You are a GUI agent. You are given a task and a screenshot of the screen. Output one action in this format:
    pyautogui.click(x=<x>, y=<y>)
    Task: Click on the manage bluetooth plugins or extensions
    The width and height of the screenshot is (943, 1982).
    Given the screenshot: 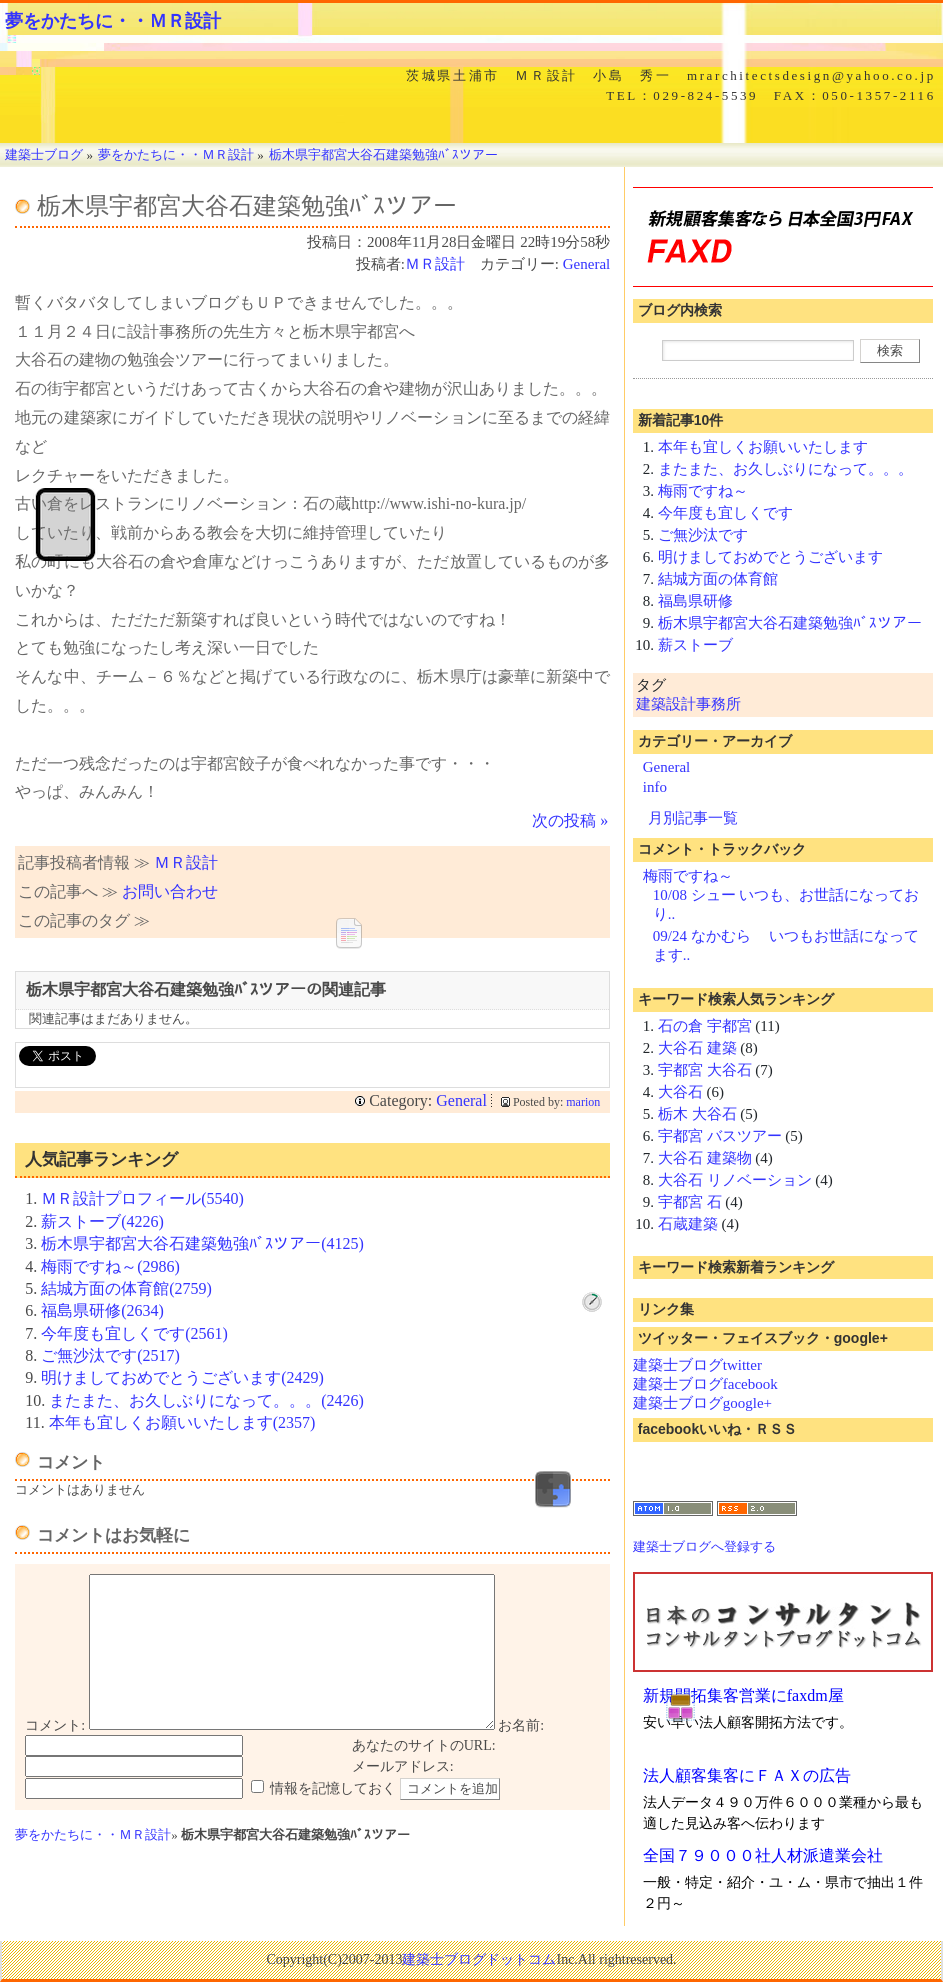 What is the action you would take?
    pyautogui.click(x=553, y=1489)
    